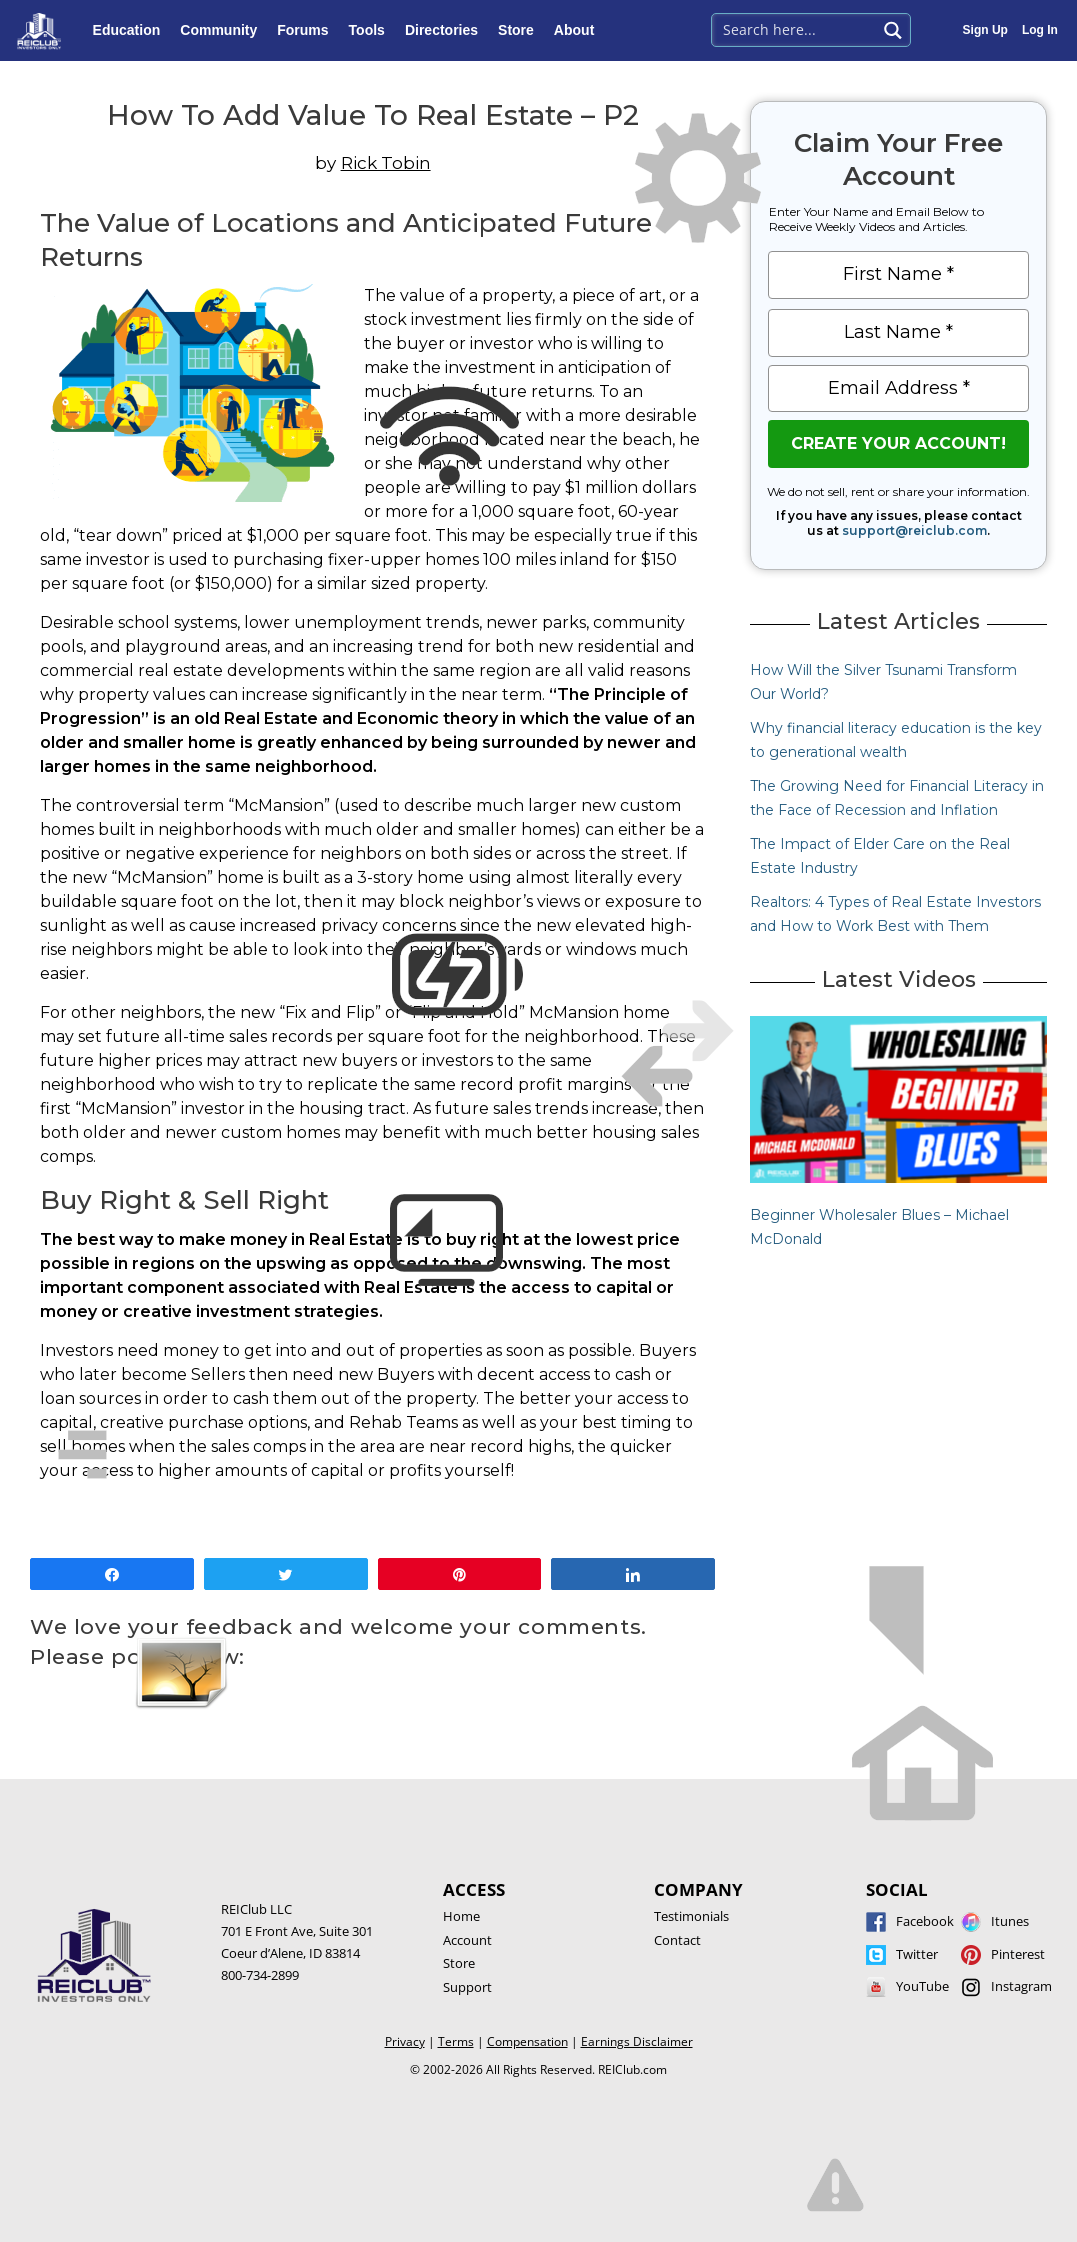 The image size is (1077, 2242). I want to click on indicates wireless network connection status, so click(449, 433).